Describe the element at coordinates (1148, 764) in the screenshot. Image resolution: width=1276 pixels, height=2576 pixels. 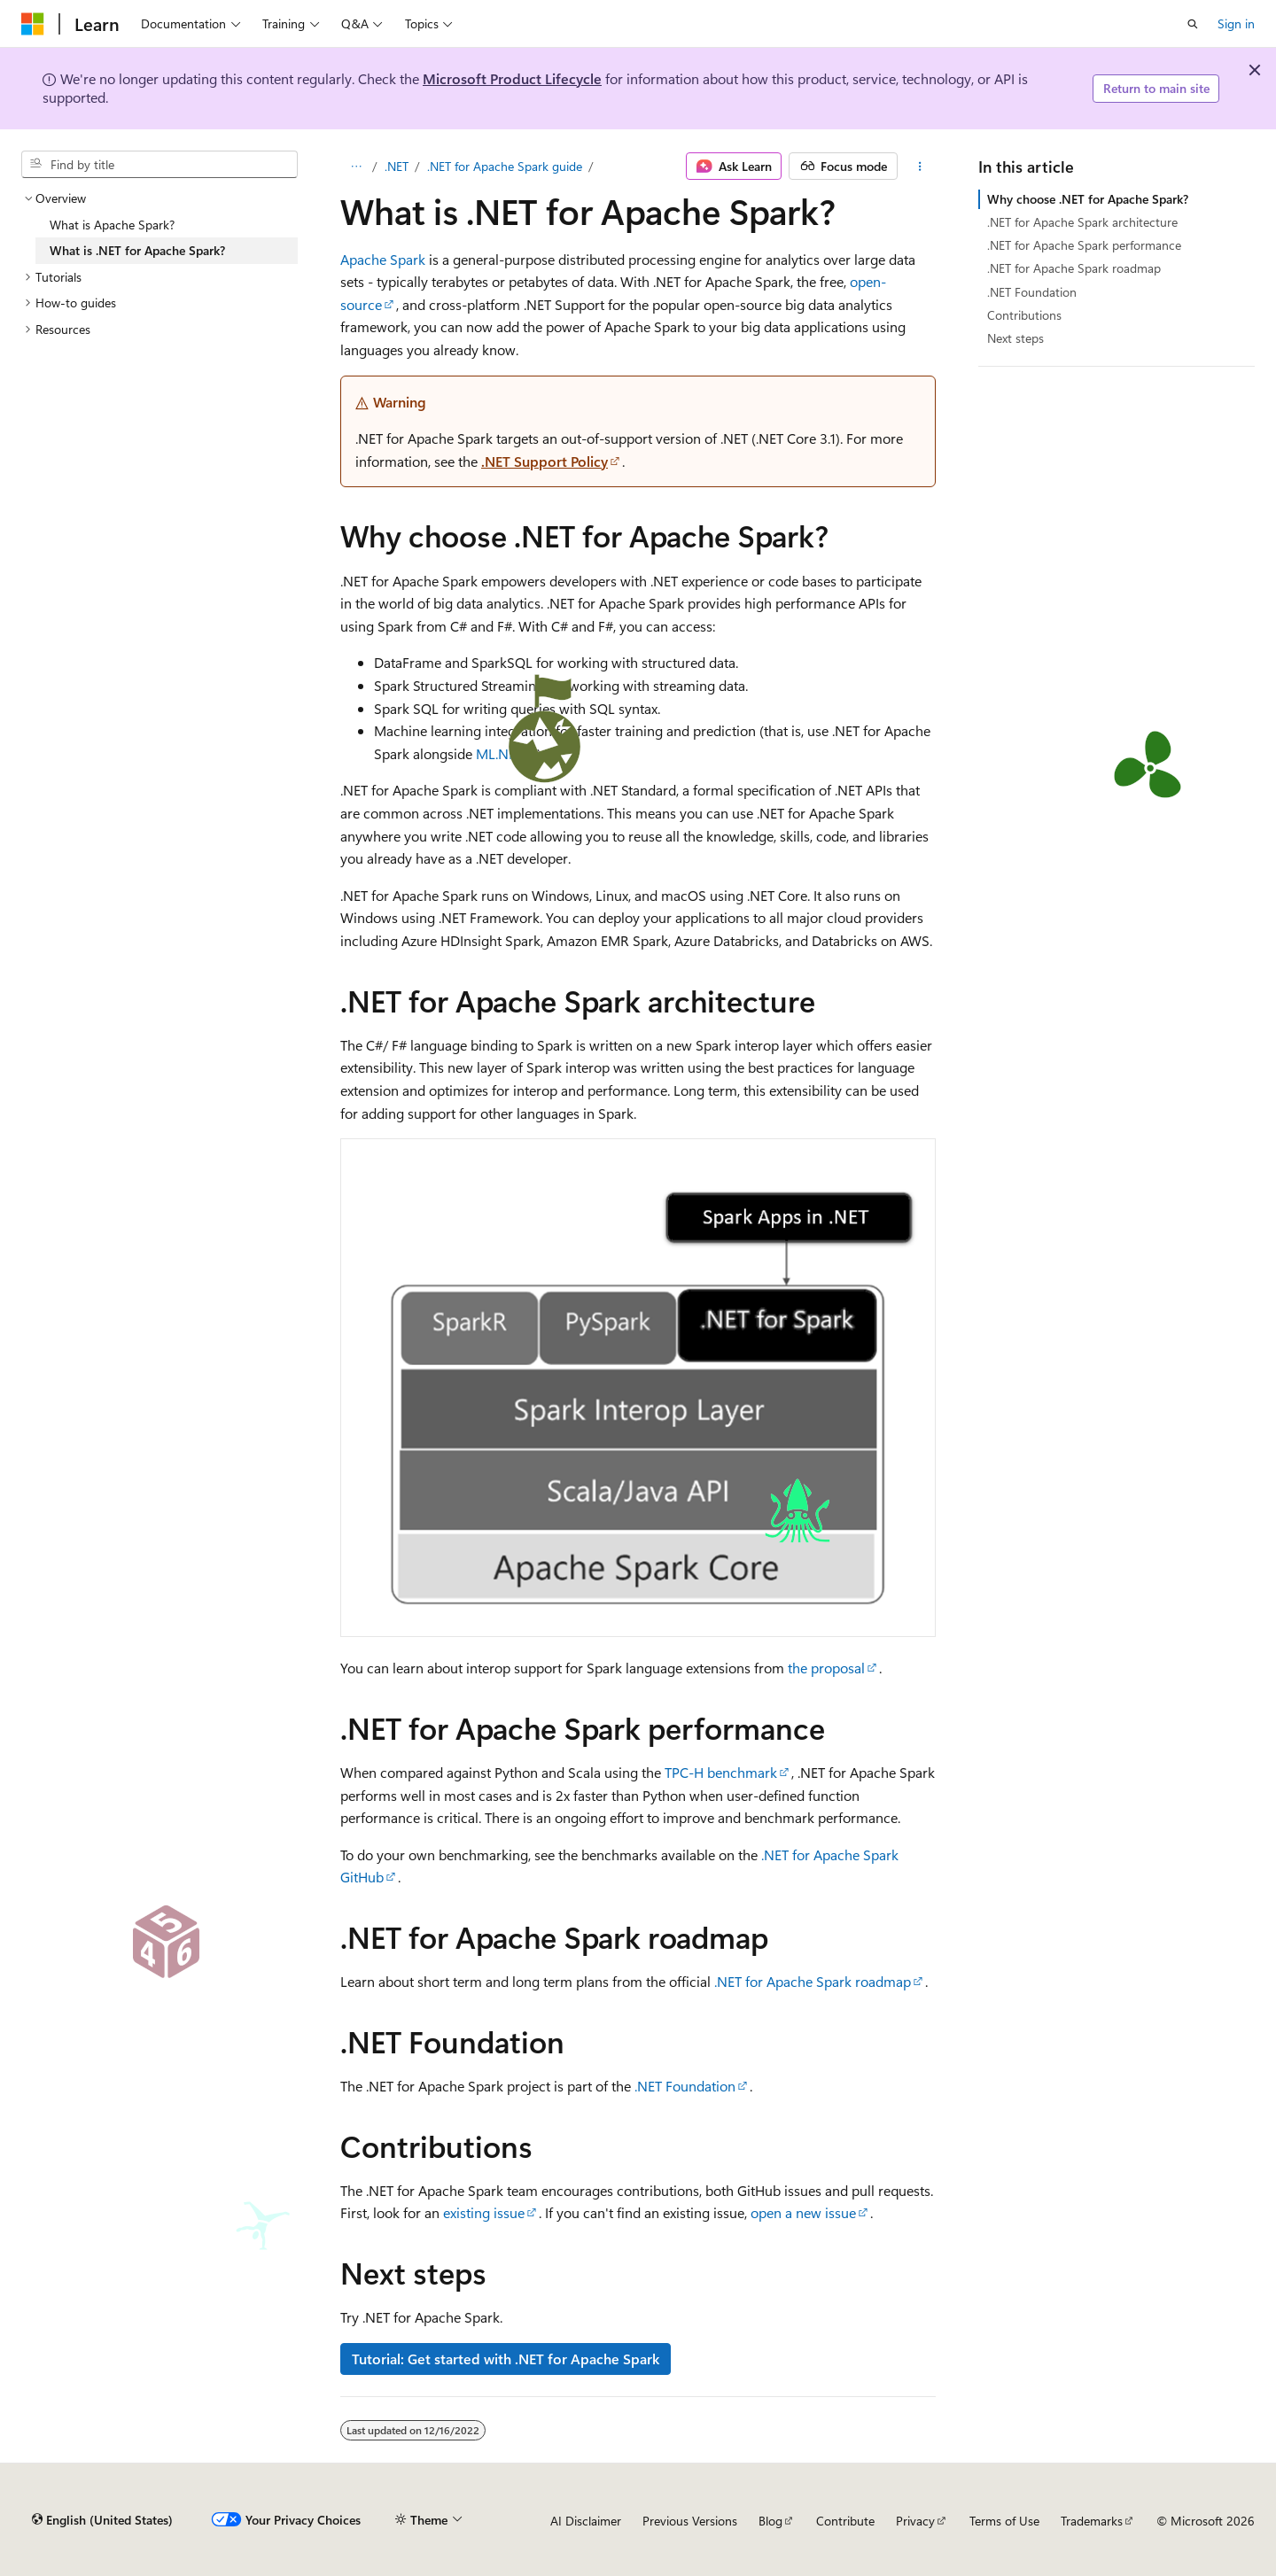
I see `access boat or marine vehicle settings` at that location.